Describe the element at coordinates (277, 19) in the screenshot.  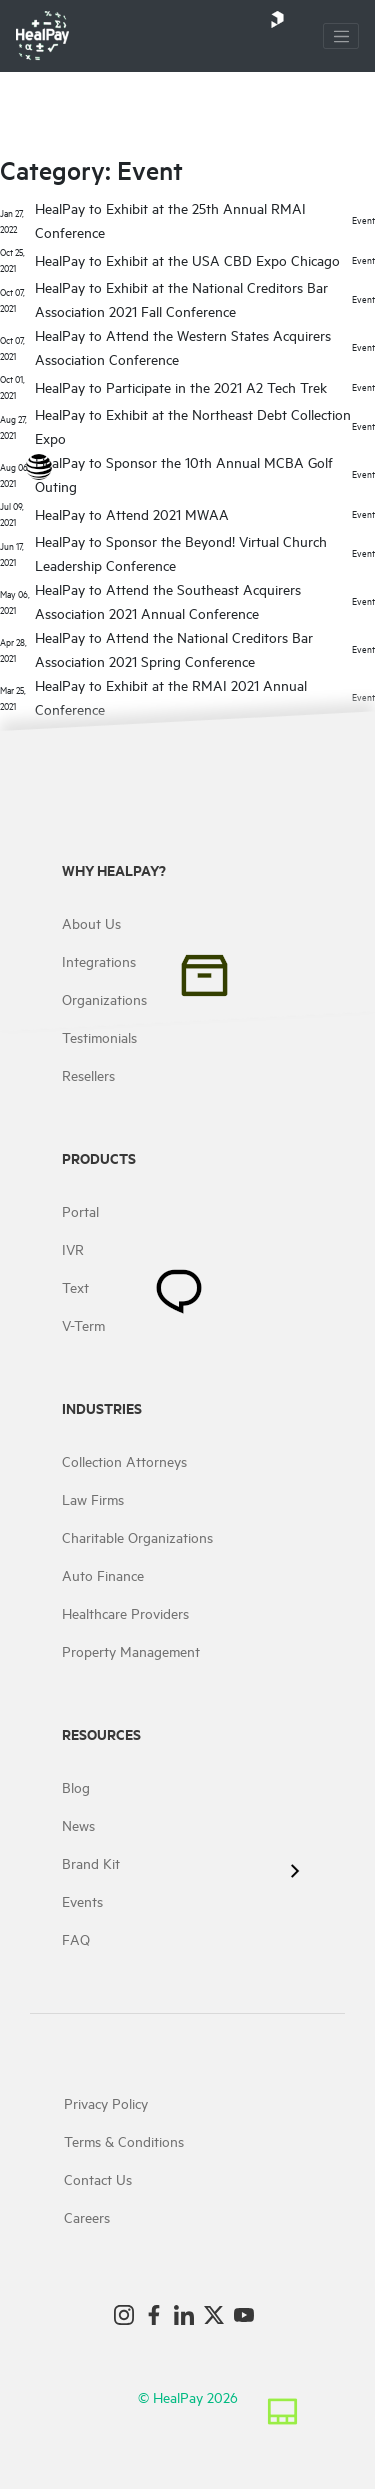
I see `open the Printables 3D printing community website` at that location.